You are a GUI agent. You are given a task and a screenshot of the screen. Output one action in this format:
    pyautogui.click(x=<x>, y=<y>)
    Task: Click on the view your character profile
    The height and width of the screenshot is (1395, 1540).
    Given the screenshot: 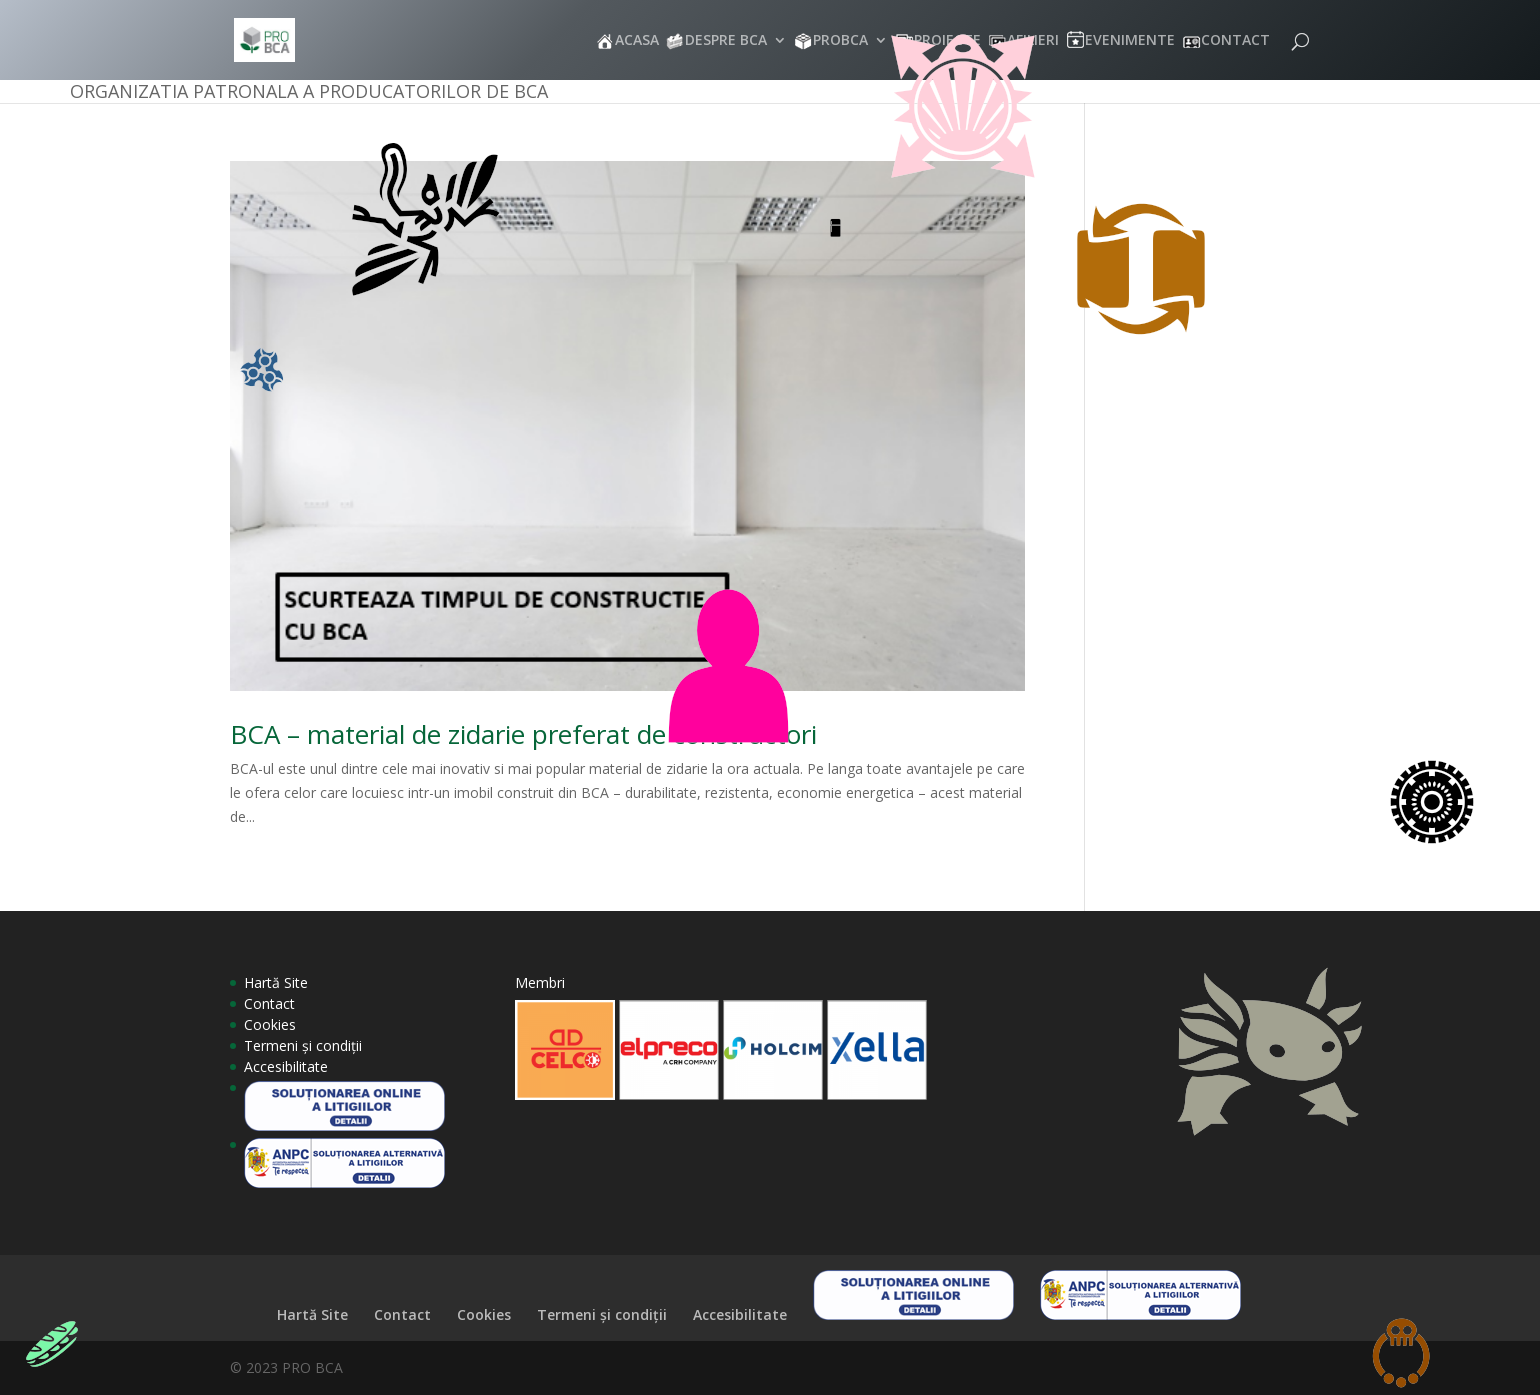 What is the action you would take?
    pyautogui.click(x=728, y=661)
    